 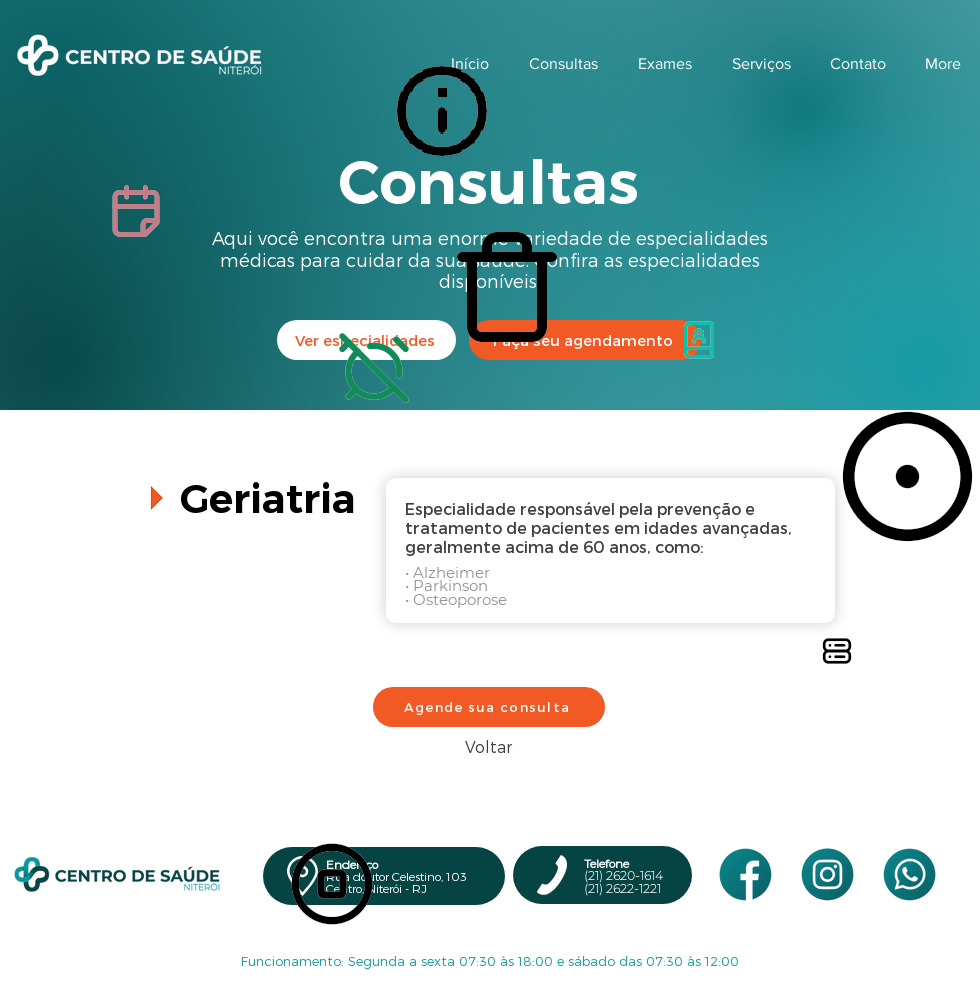 What do you see at coordinates (907, 476) in the screenshot?
I see `select this option from a list` at bounding box center [907, 476].